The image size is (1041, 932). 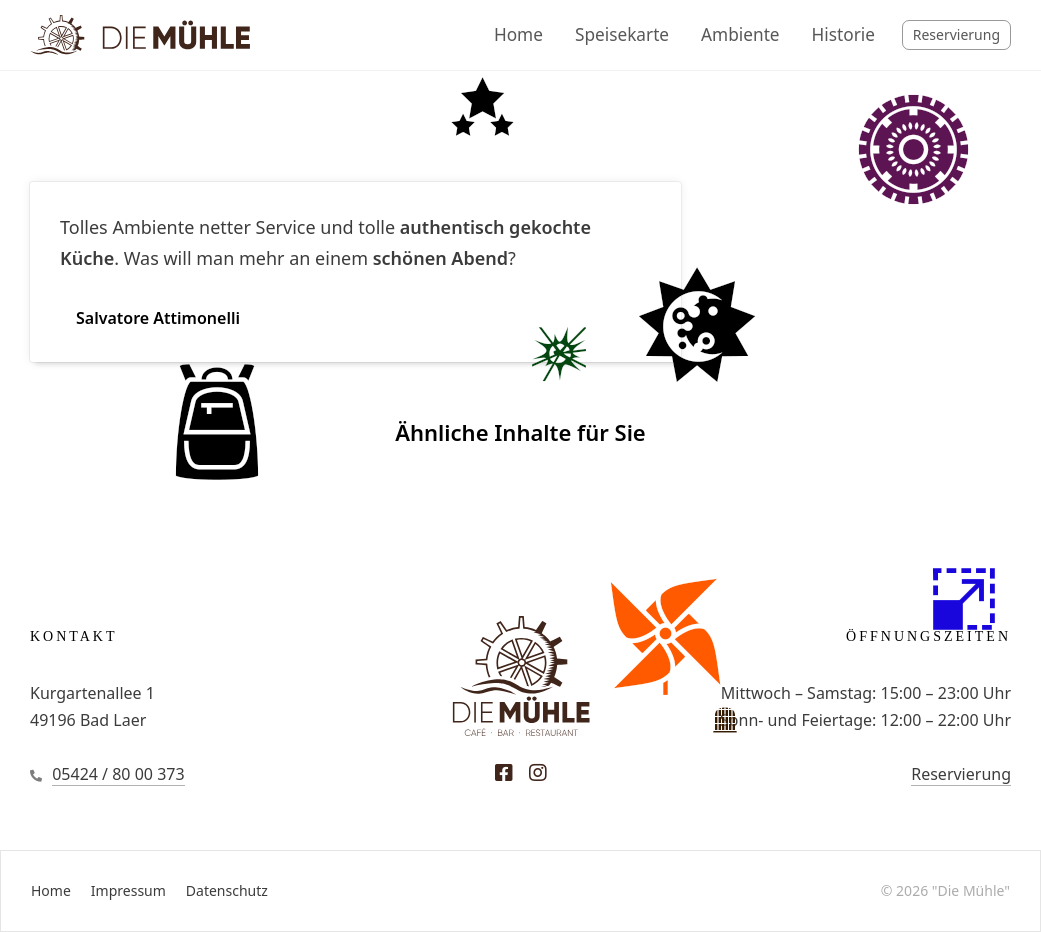 What do you see at coordinates (482, 106) in the screenshot?
I see `view your ratings or reviews` at bounding box center [482, 106].